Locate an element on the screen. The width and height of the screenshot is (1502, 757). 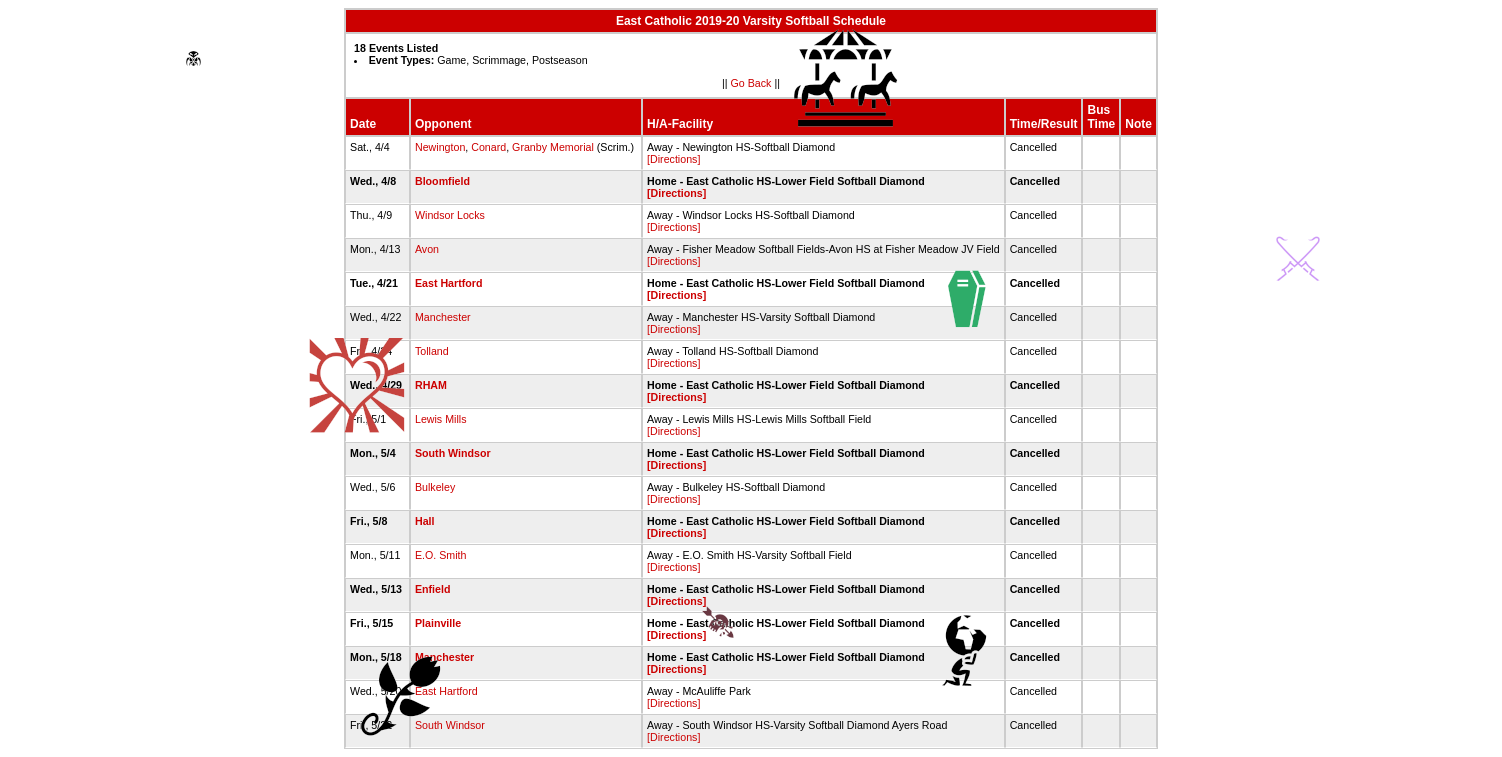
indicates death or game over state is located at coordinates (965, 298).